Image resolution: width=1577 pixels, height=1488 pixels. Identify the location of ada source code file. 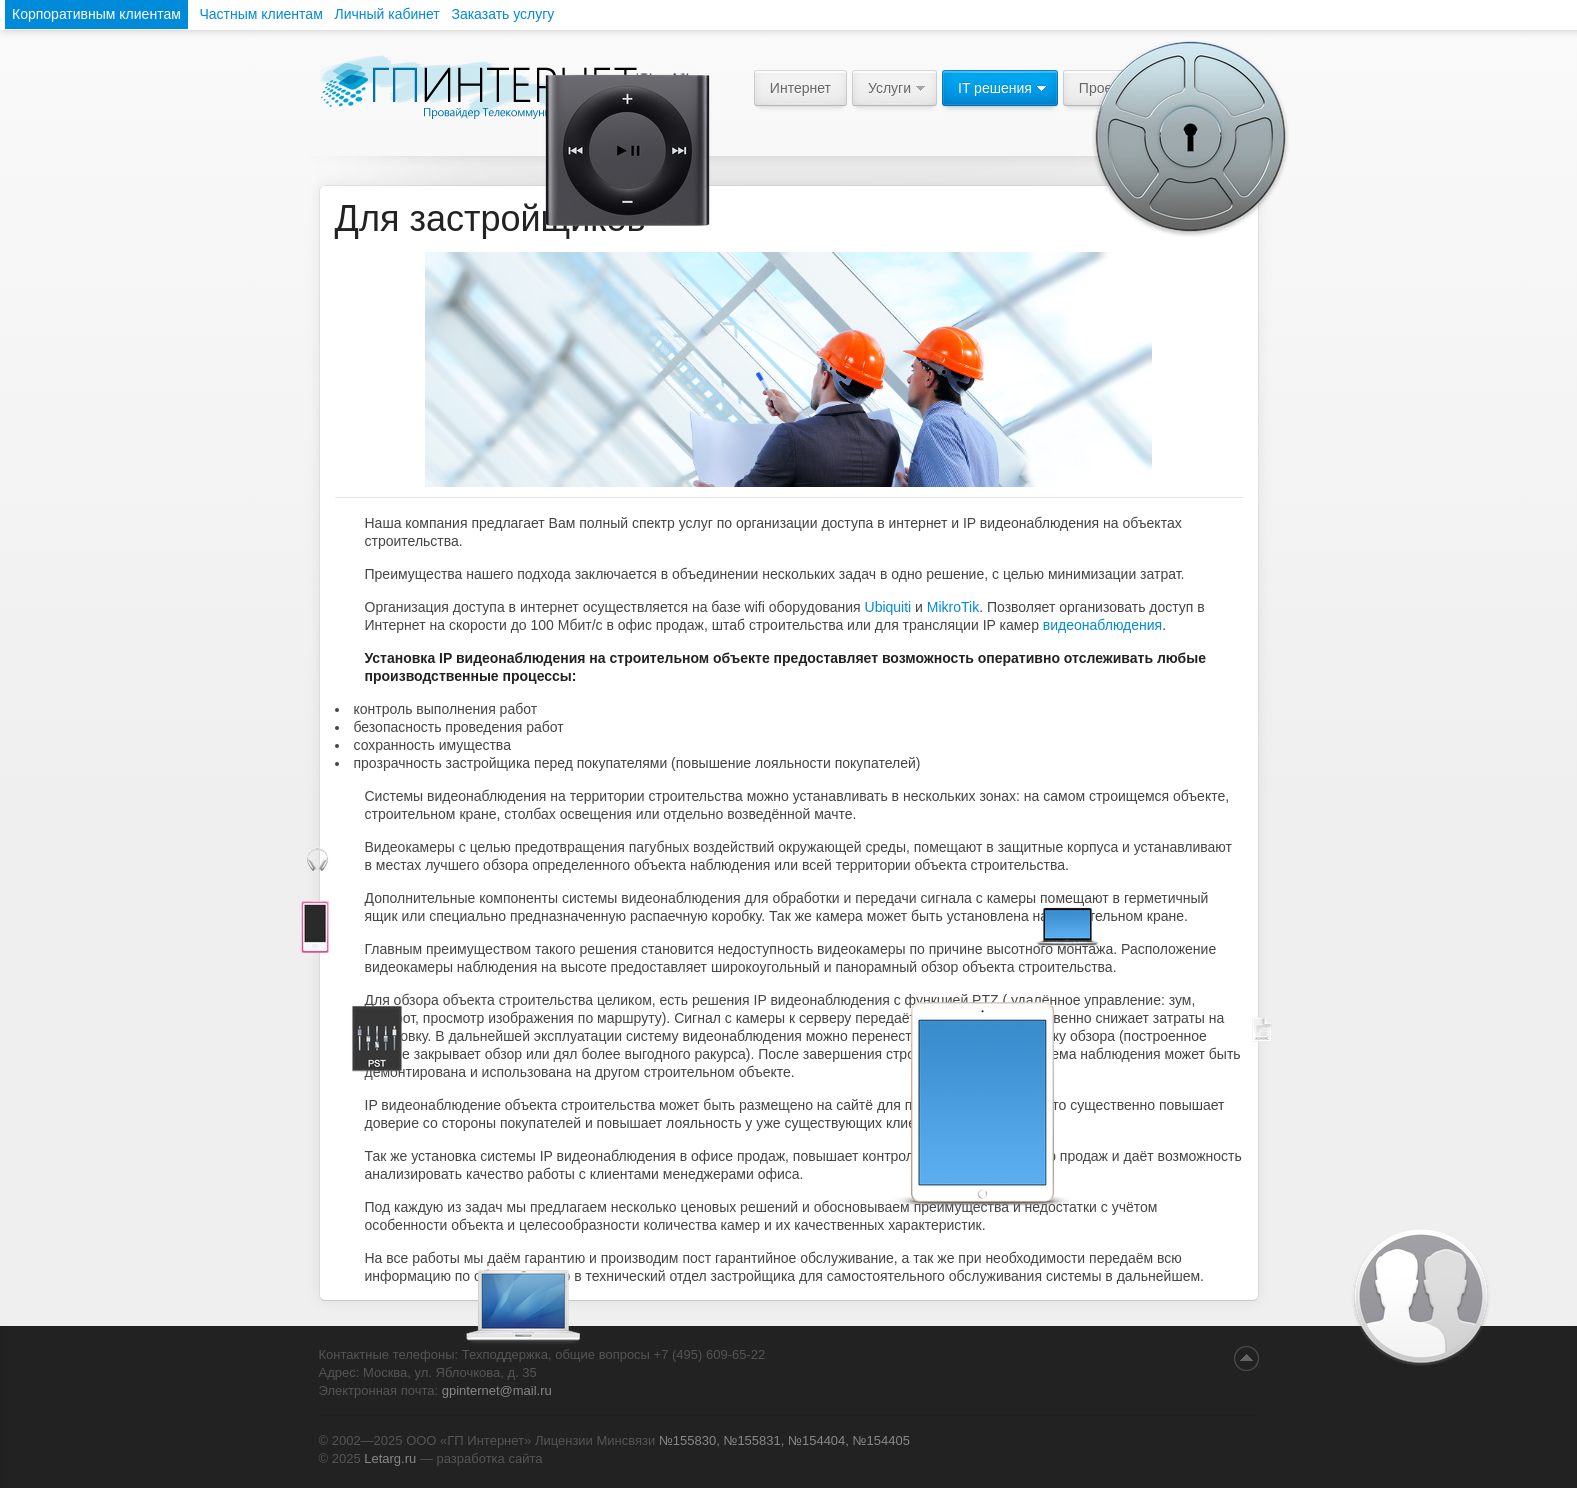
(1262, 1030).